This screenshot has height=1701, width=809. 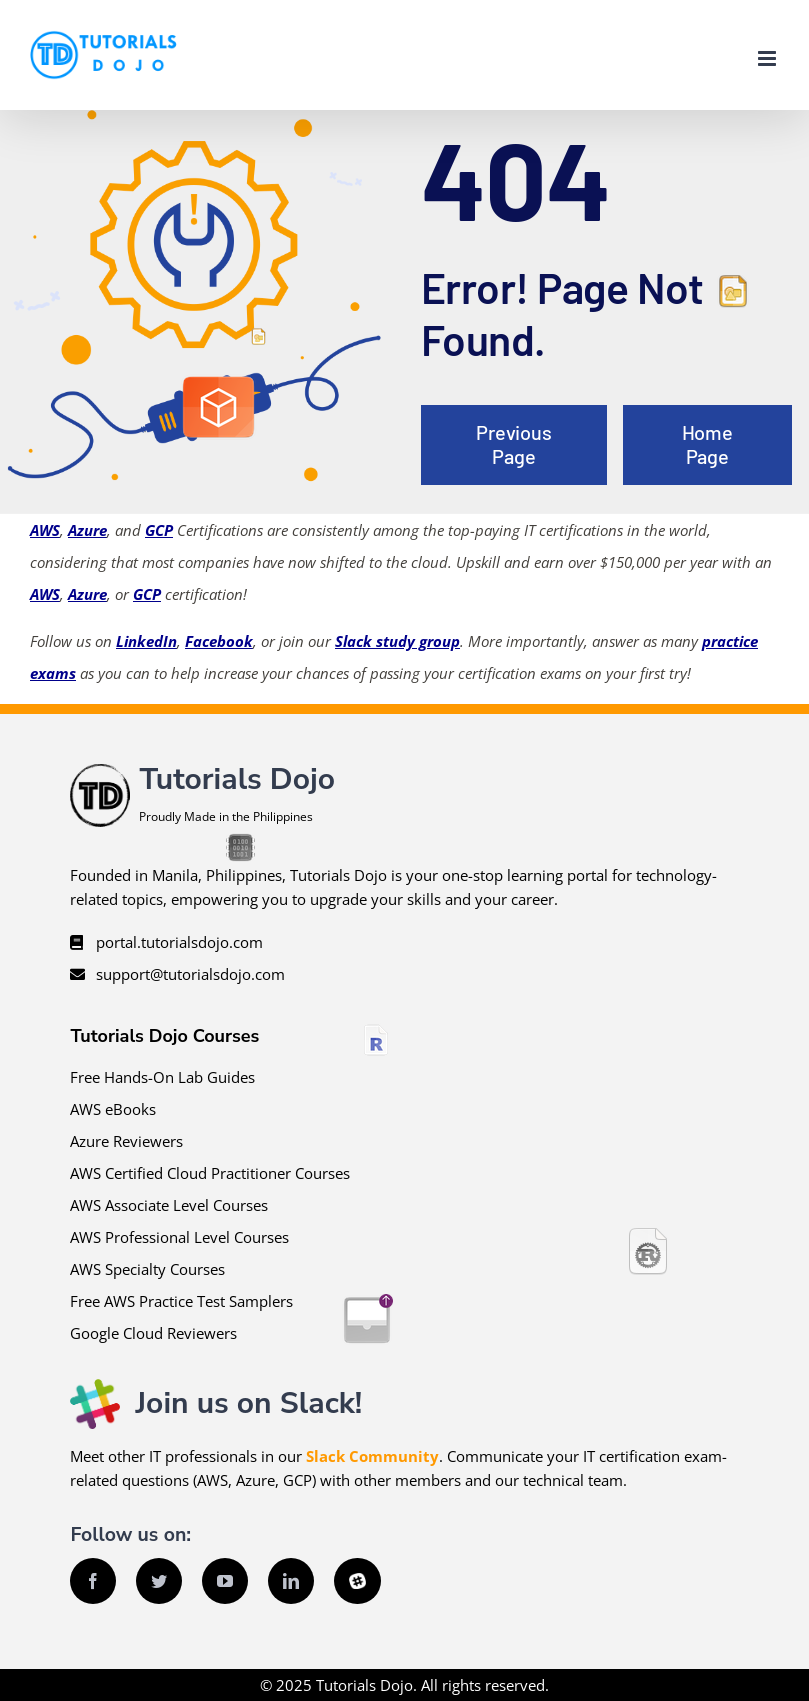 What do you see at coordinates (648, 1251) in the screenshot?
I see `a rust programming language source file` at bounding box center [648, 1251].